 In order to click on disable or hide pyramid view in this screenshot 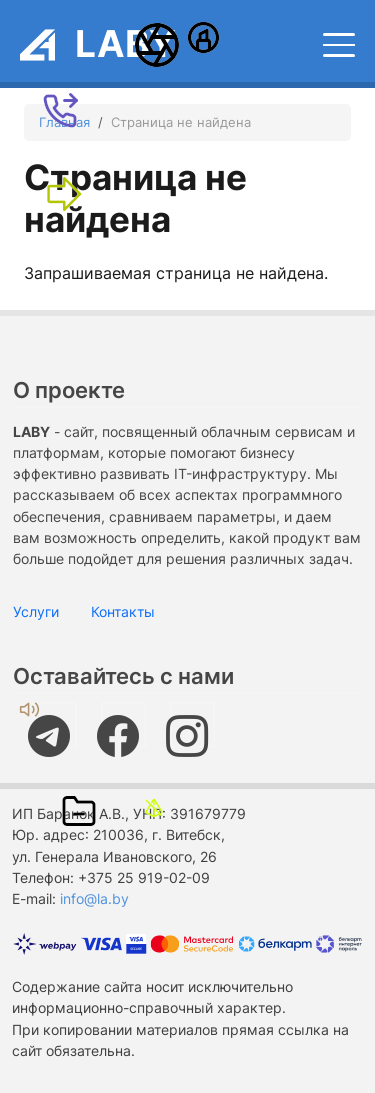, I will do `click(154, 808)`.